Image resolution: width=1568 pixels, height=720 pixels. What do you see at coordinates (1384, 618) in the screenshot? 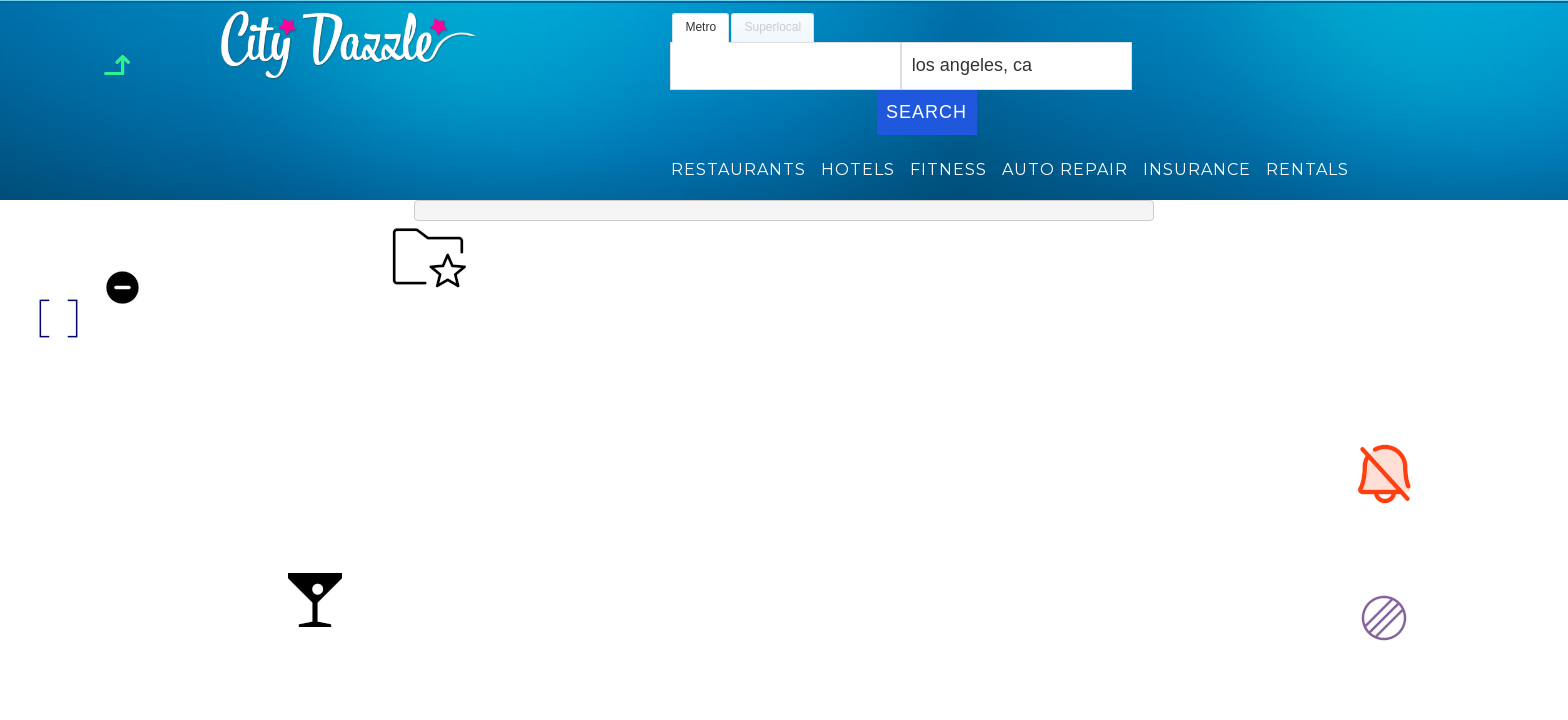
I see `indicates a restricted or prohibited action` at bounding box center [1384, 618].